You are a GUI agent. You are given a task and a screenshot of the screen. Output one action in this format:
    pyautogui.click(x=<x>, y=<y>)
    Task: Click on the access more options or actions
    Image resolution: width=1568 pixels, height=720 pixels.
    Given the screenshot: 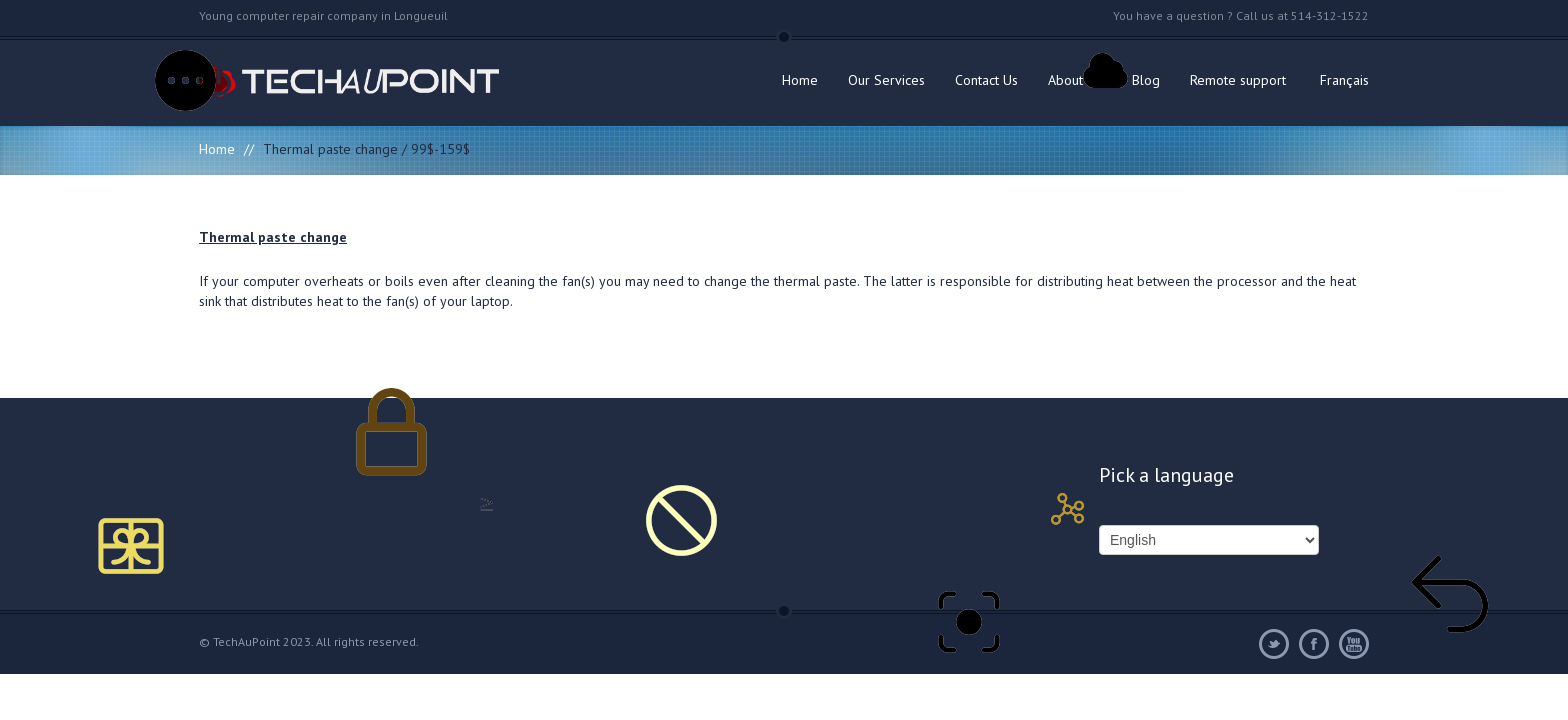 What is the action you would take?
    pyautogui.click(x=185, y=80)
    